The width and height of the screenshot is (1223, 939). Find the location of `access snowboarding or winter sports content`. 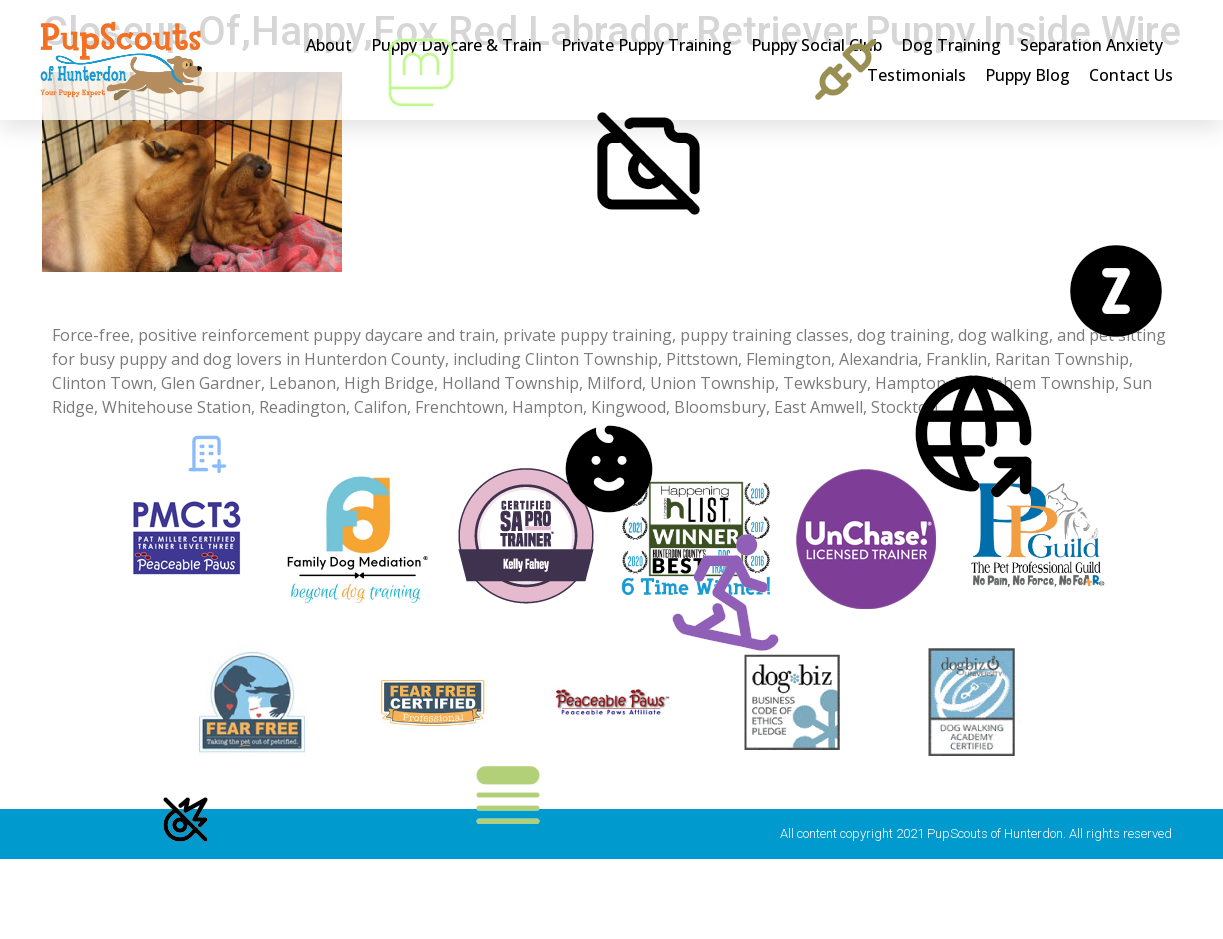

access snowboarding or winter sports content is located at coordinates (725, 592).